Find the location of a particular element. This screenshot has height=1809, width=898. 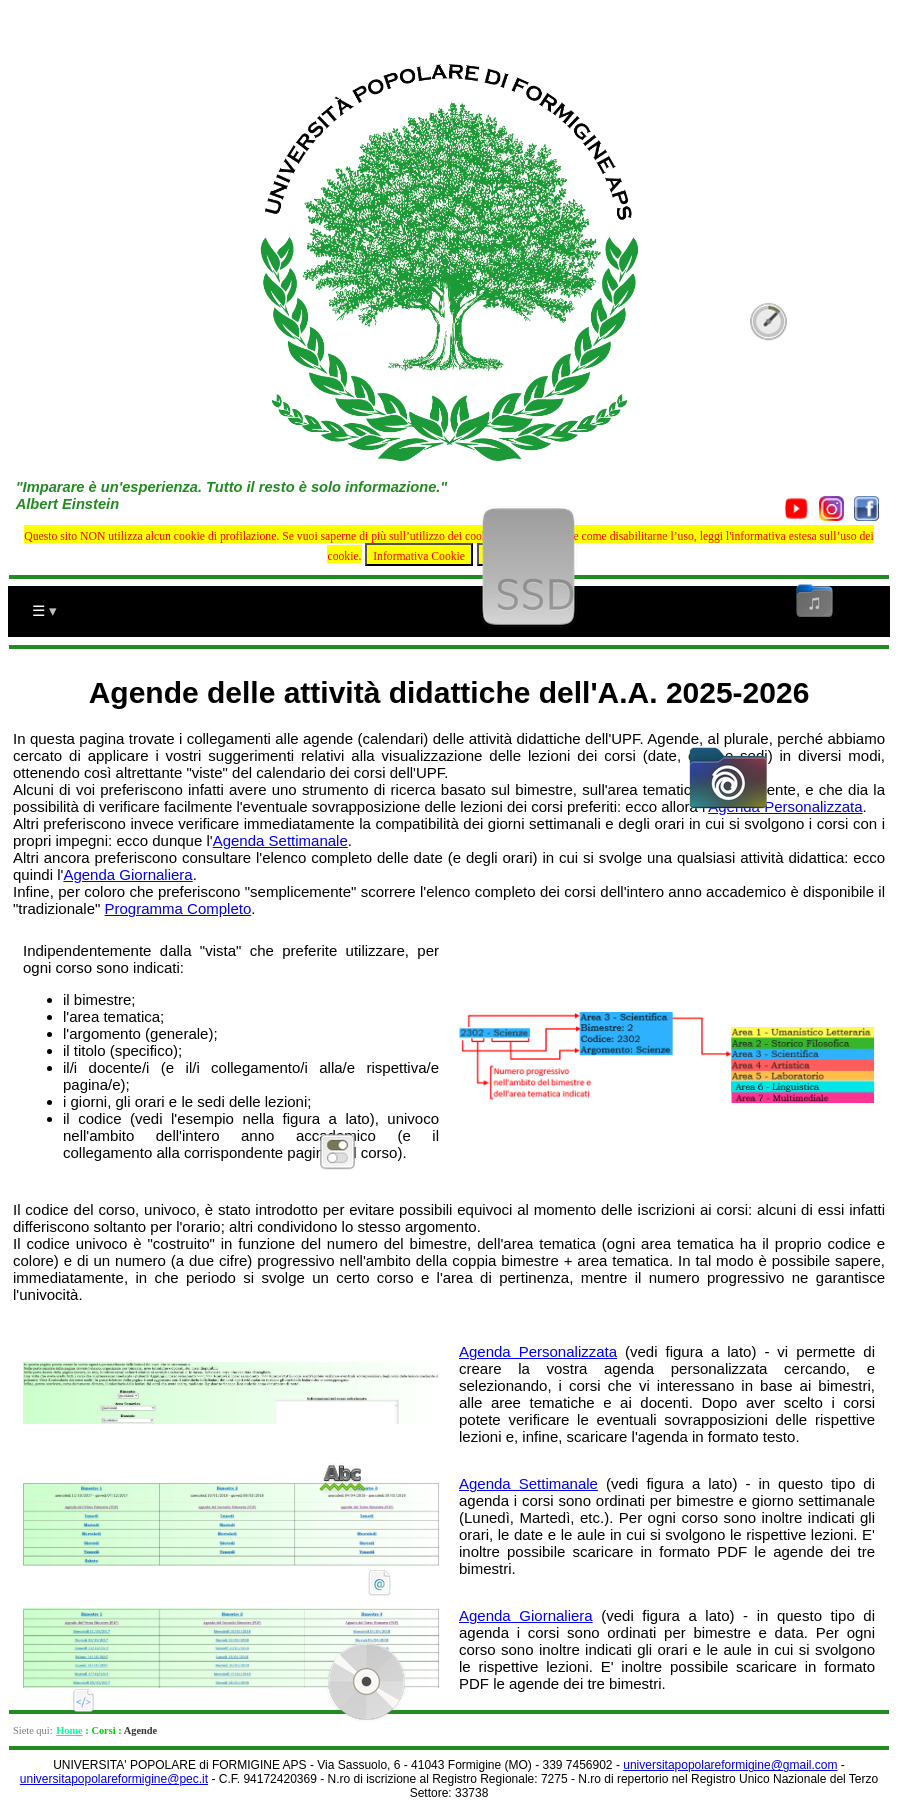

indicates a solid state drive (SSD) storage device is located at coordinates (528, 566).